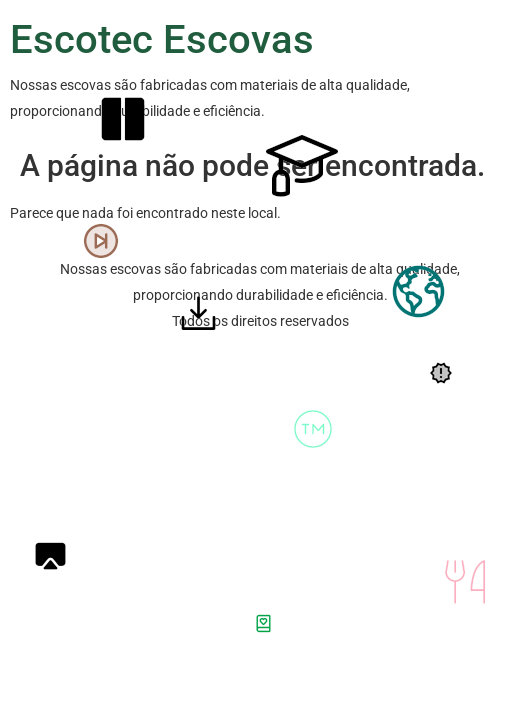 This screenshot has width=520, height=720. What do you see at coordinates (313, 429) in the screenshot?
I see `indicates trademarked content or branding` at bounding box center [313, 429].